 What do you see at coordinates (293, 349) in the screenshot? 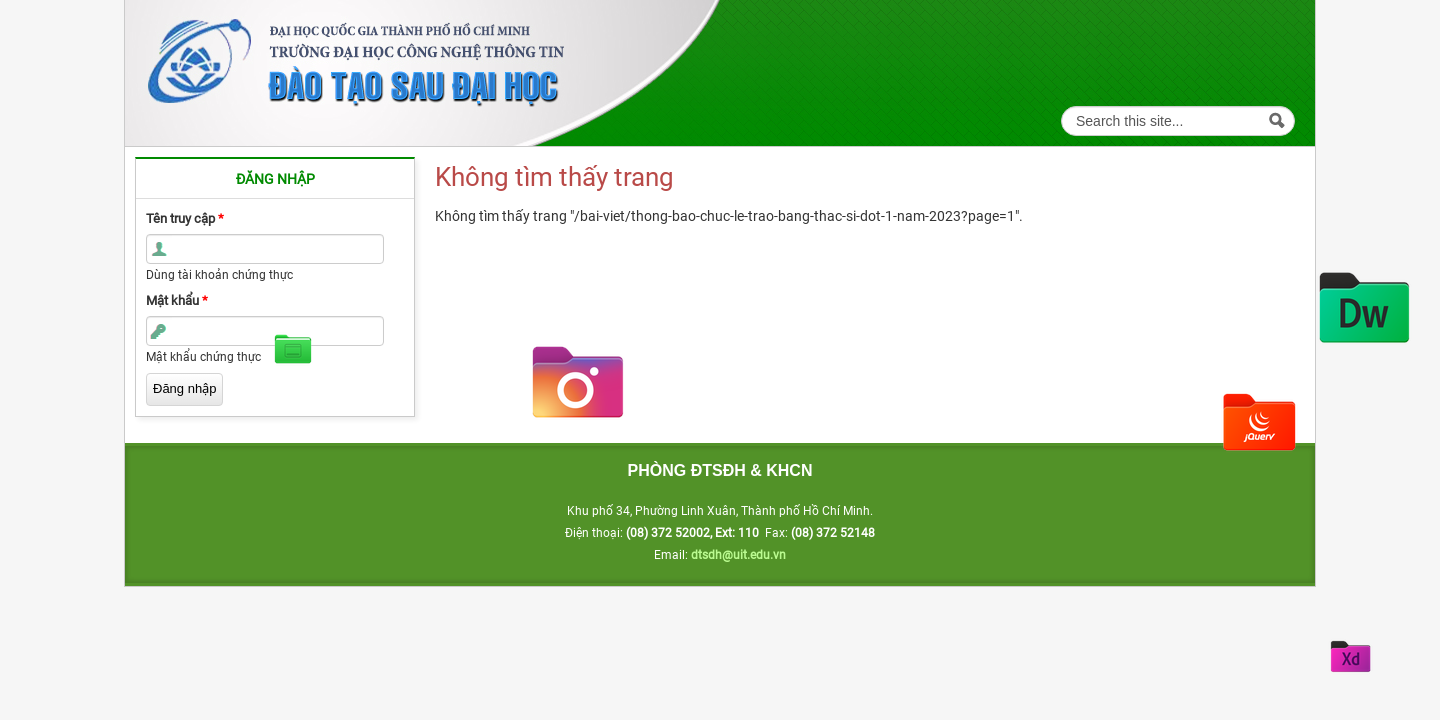
I see `open desktop folder` at bounding box center [293, 349].